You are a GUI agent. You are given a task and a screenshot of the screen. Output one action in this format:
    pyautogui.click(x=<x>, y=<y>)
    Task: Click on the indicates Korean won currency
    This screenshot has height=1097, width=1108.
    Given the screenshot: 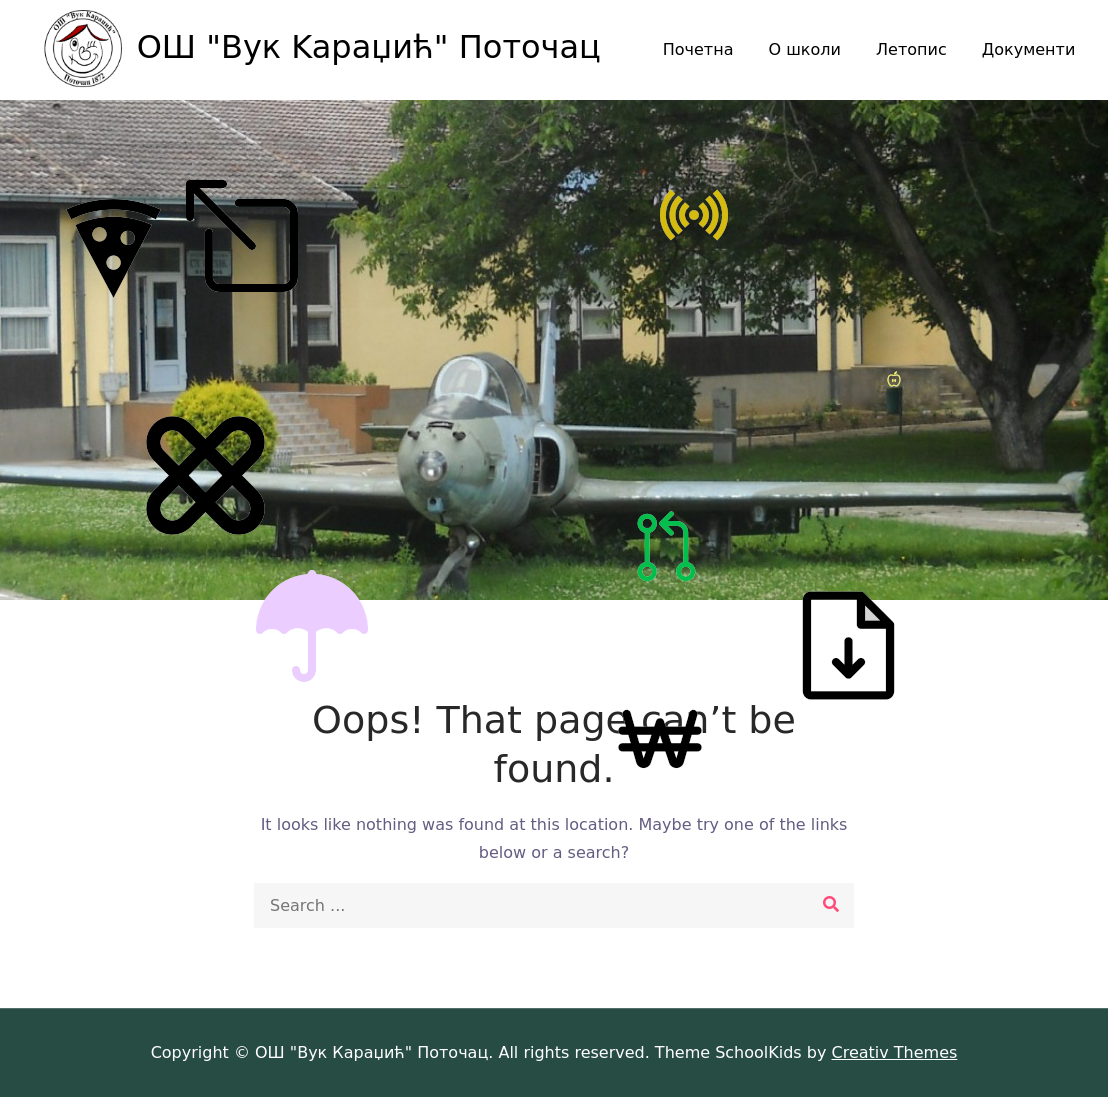 What is the action you would take?
    pyautogui.click(x=660, y=739)
    